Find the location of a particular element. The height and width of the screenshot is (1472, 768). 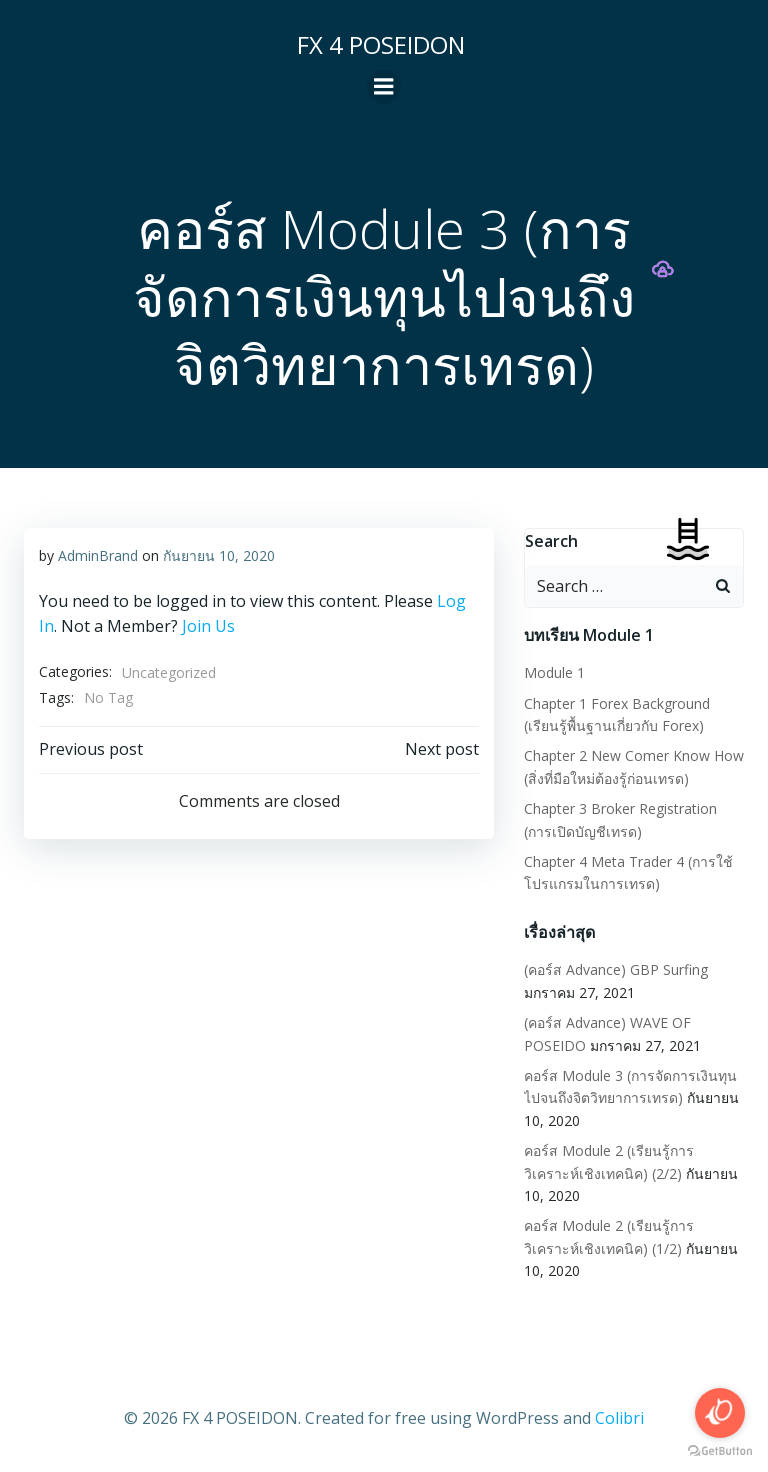

secure cloud storage is located at coordinates (662, 268).